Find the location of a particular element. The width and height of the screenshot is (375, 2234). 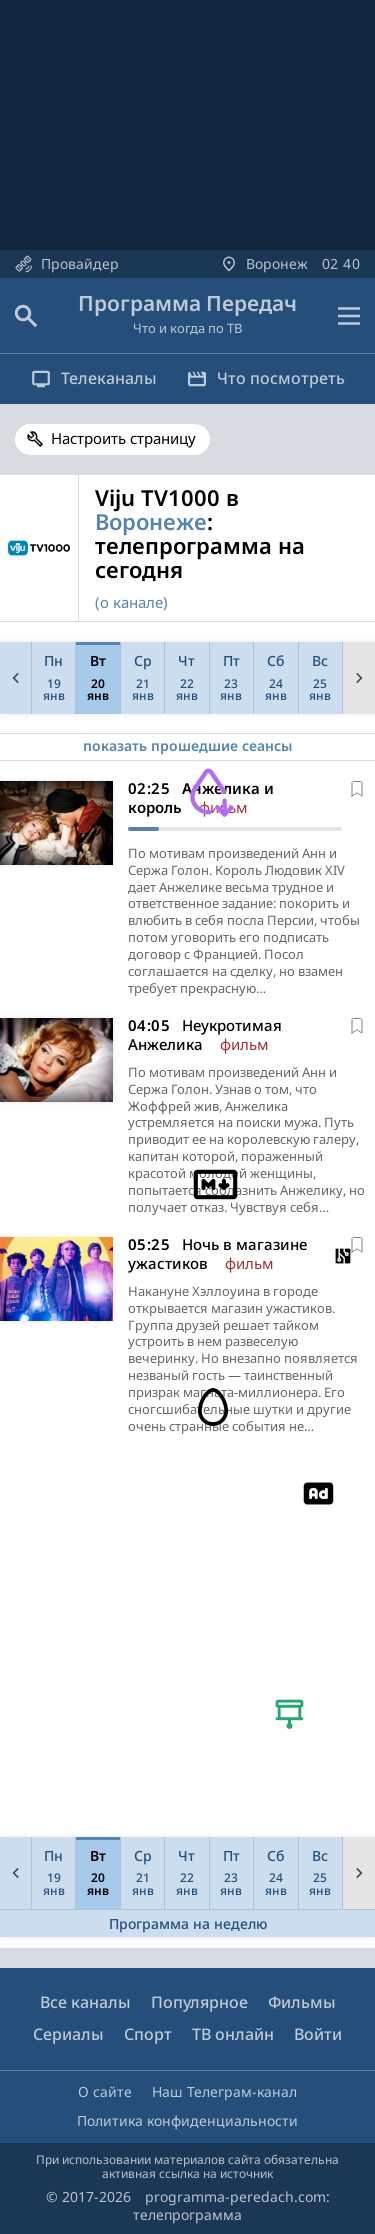

indicates egg or egg-containing ingredients in food items is located at coordinates (213, 1407).